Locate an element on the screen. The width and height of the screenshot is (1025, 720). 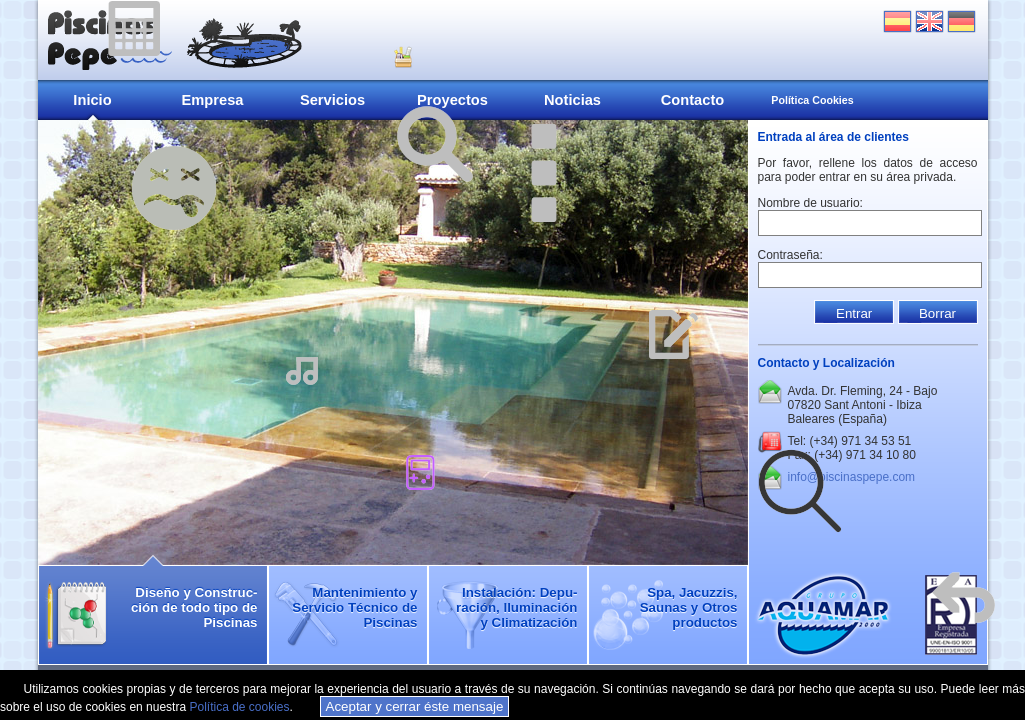
open the text editor application is located at coordinates (673, 334).